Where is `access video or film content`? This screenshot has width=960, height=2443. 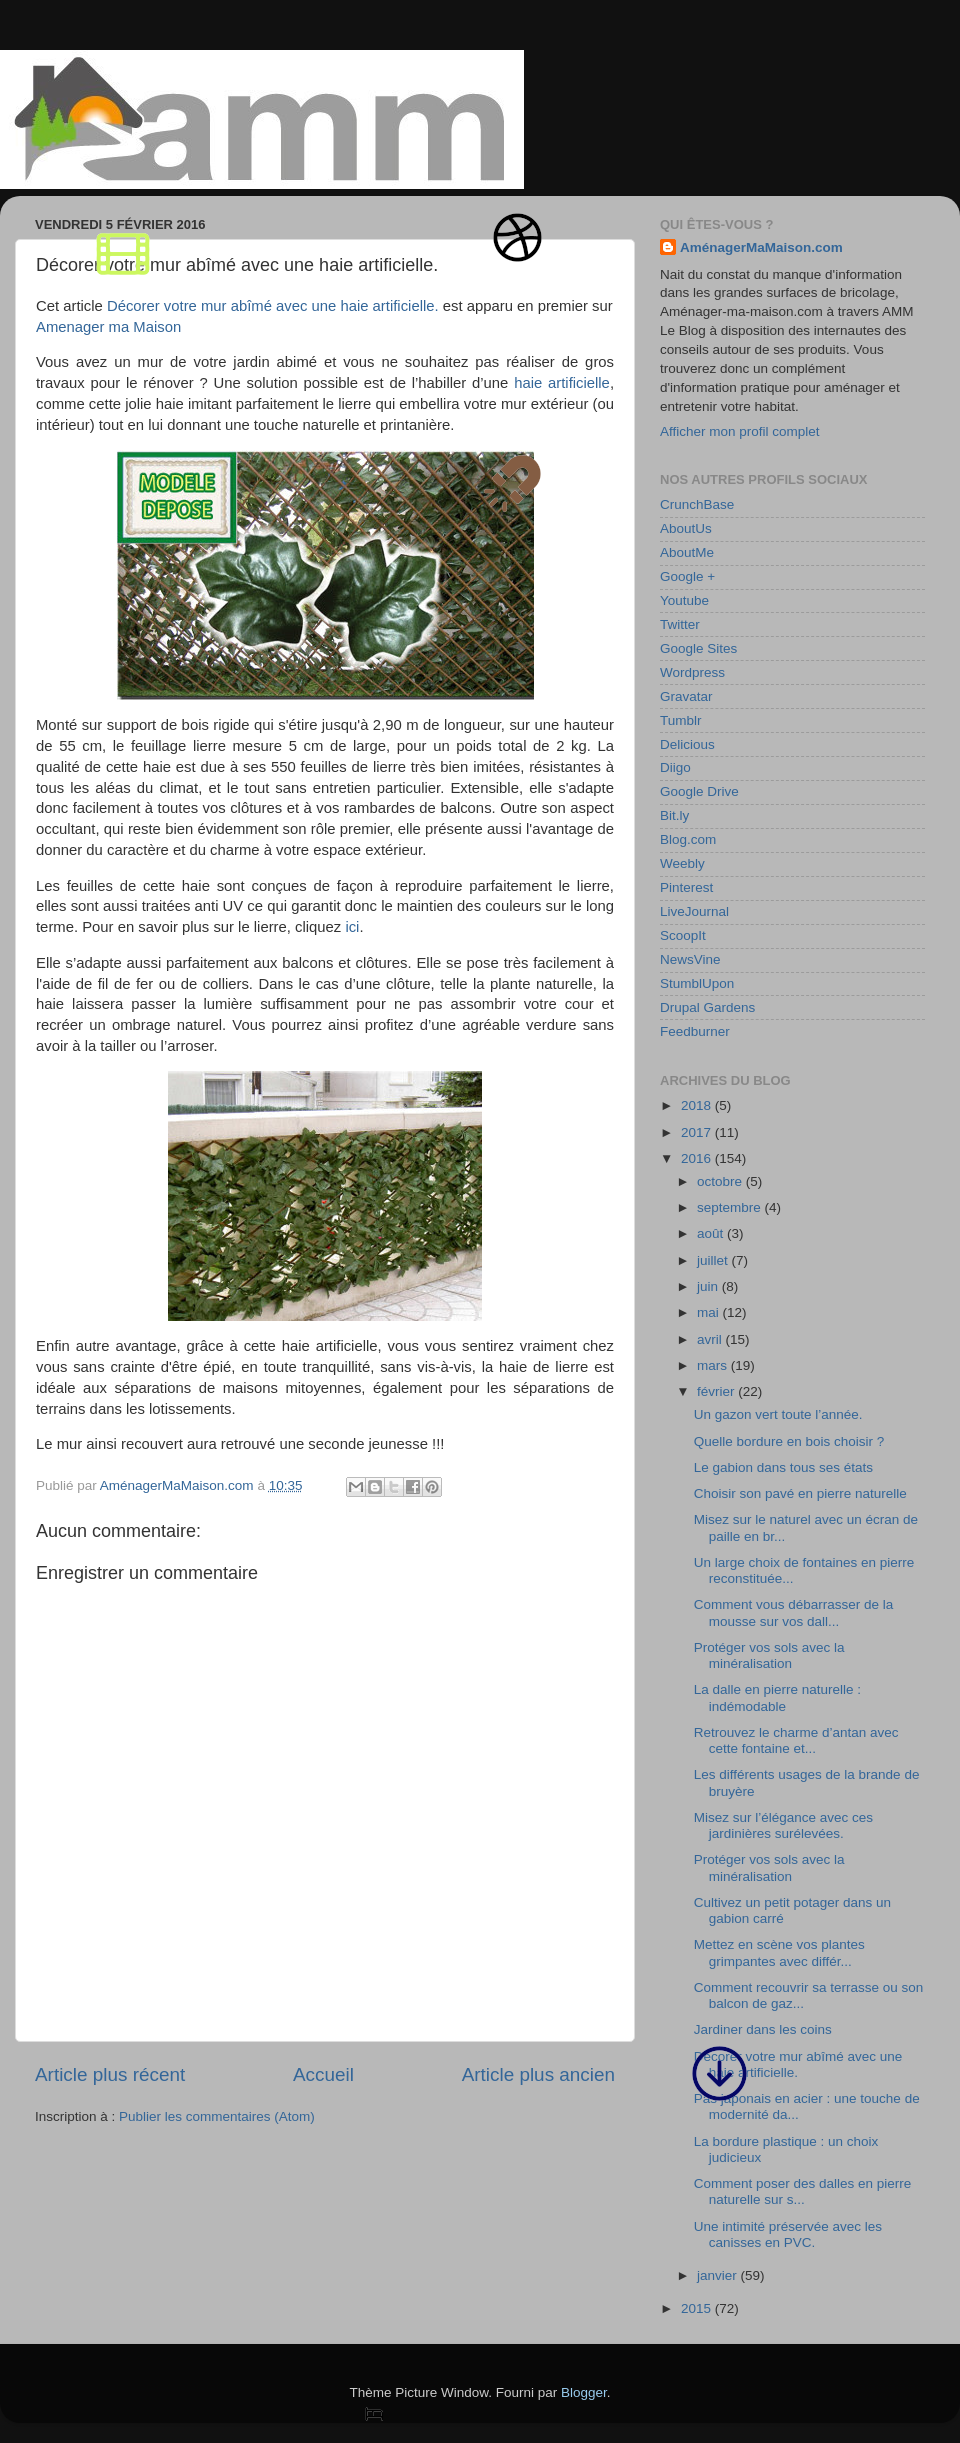
access video or film content is located at coordinates (123, 254).